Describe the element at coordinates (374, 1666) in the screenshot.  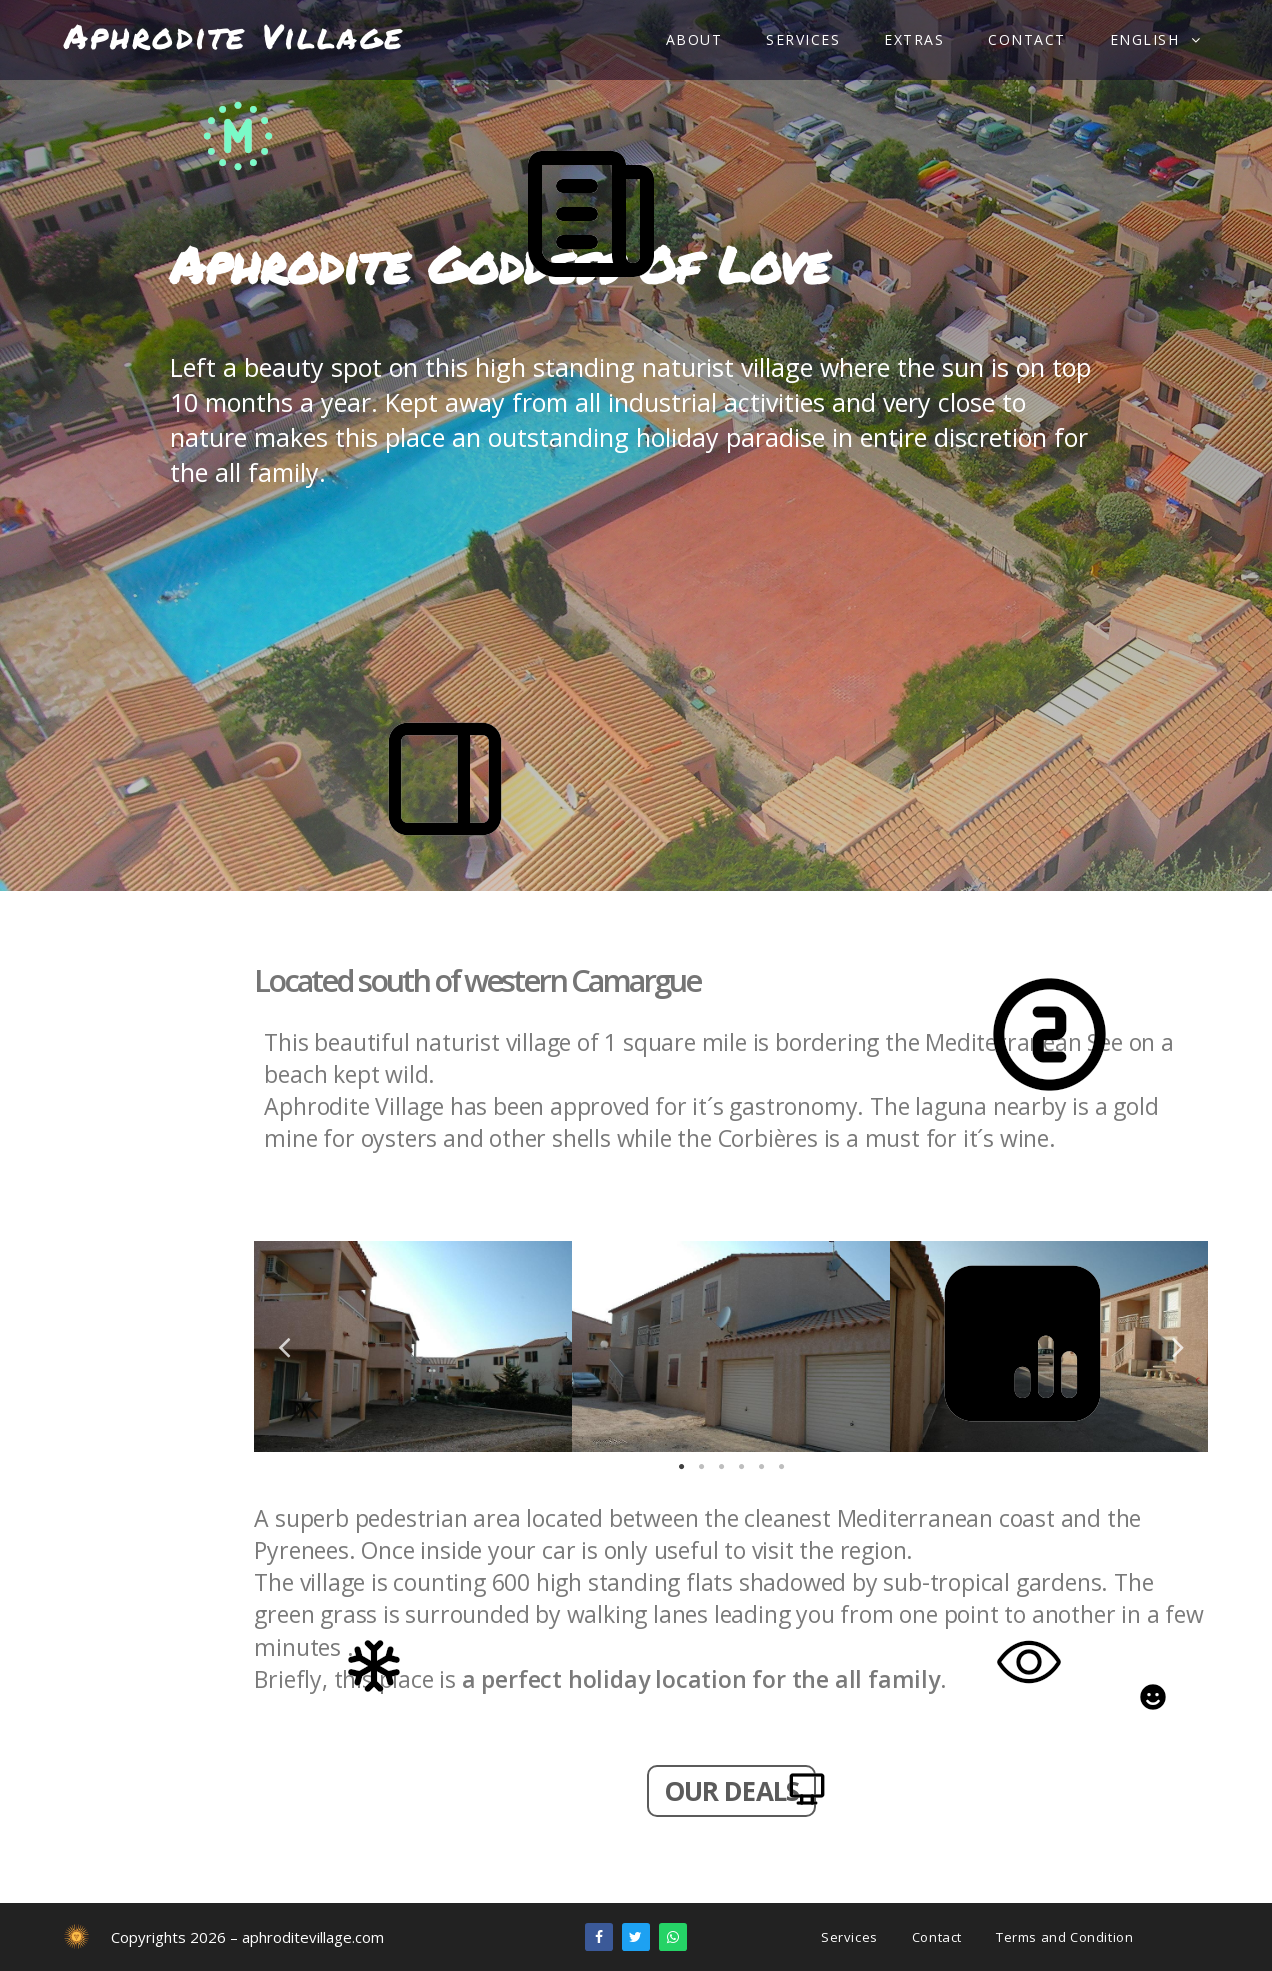
I see `activate cooling or air conditioning mode` at that location.